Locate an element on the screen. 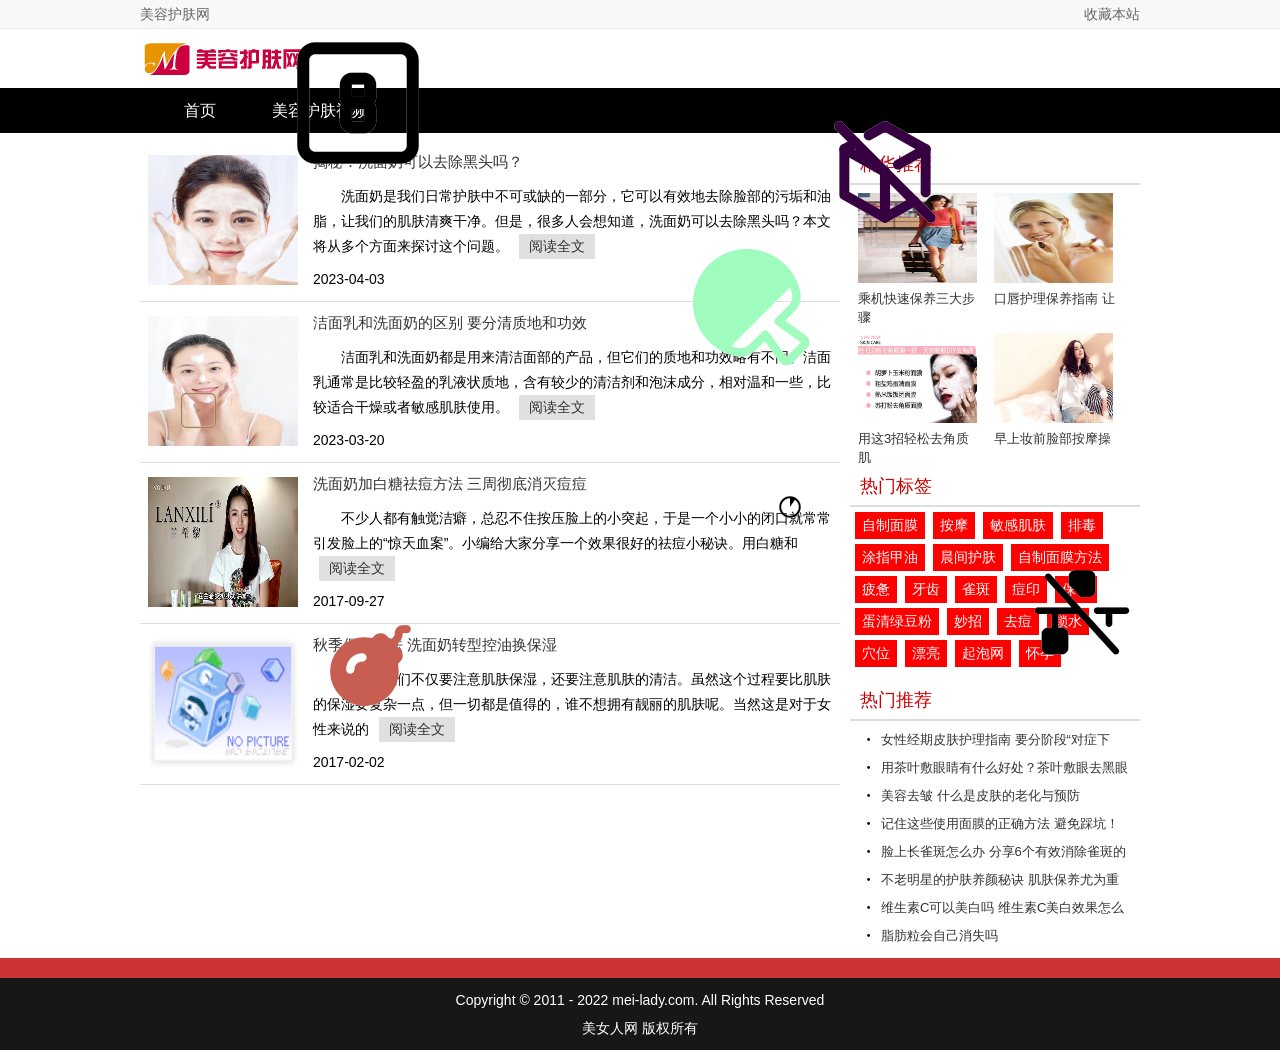  indicates a roll result of one is located at coordinates (198, 410).